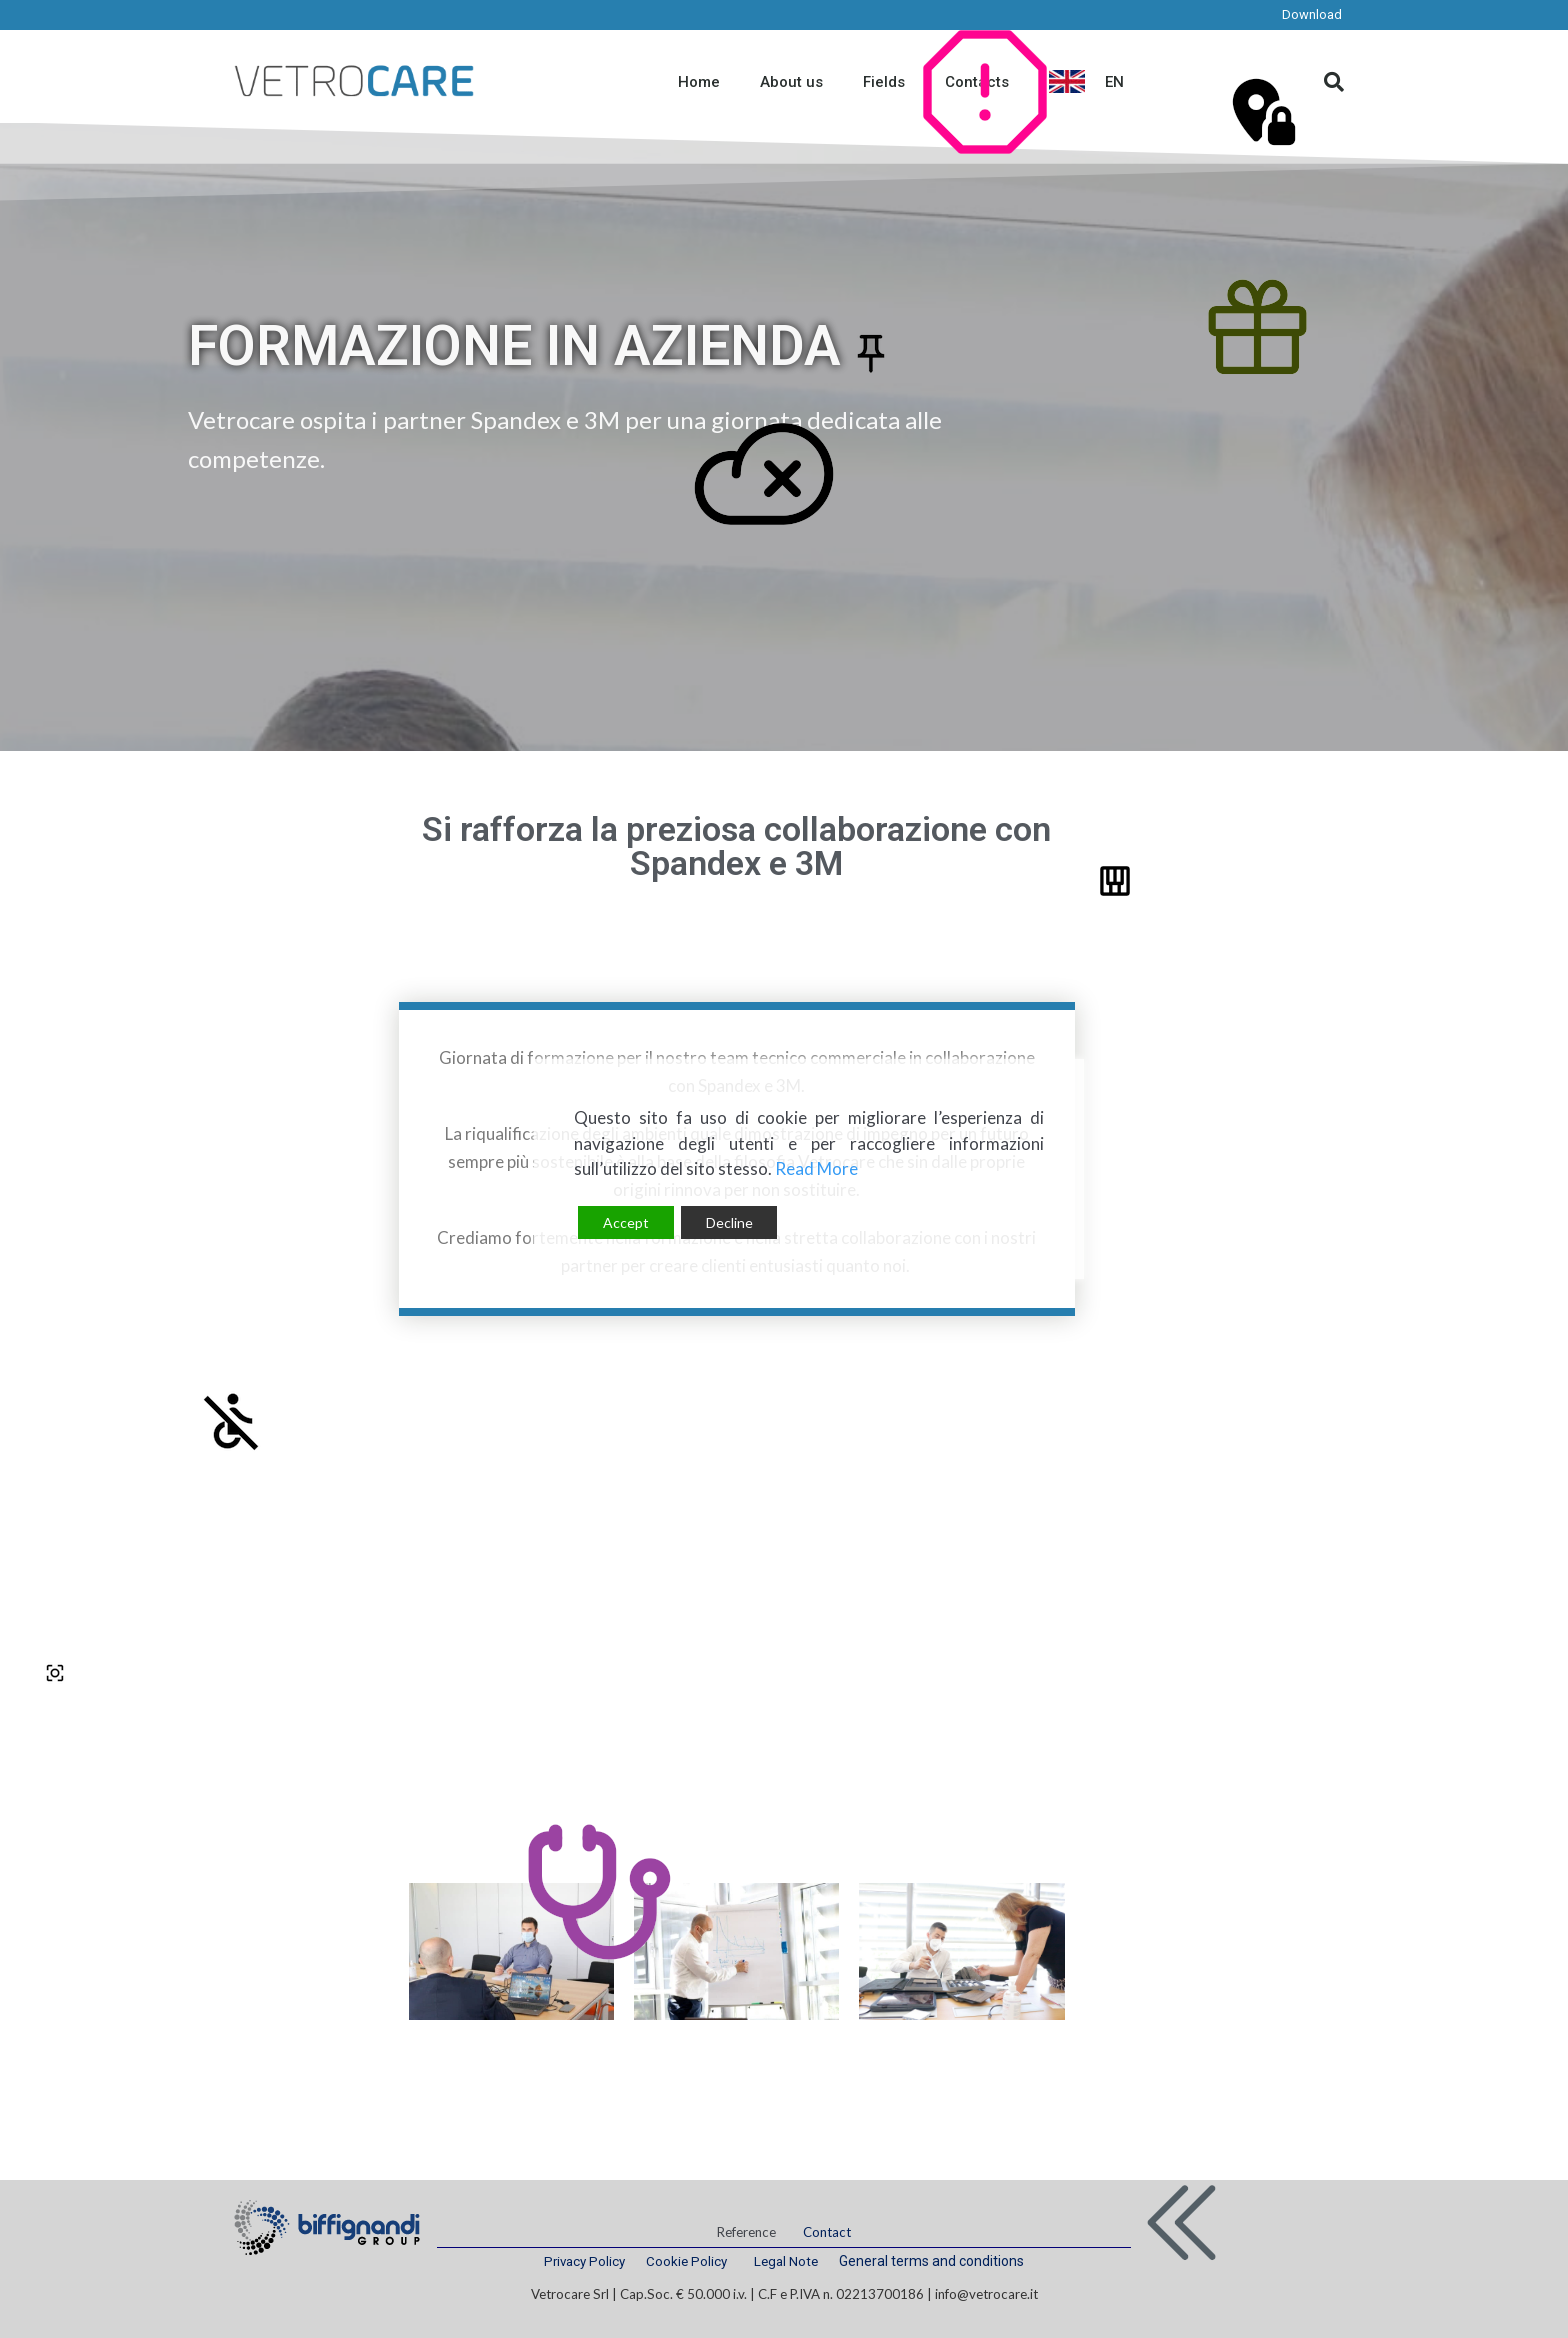 The image size is (1568, 2338). What do you see at coordinates (233, 1421) in the screenshot?
I see `indicates location is not wheelchair accessible` at bounding box center [233, 1421].